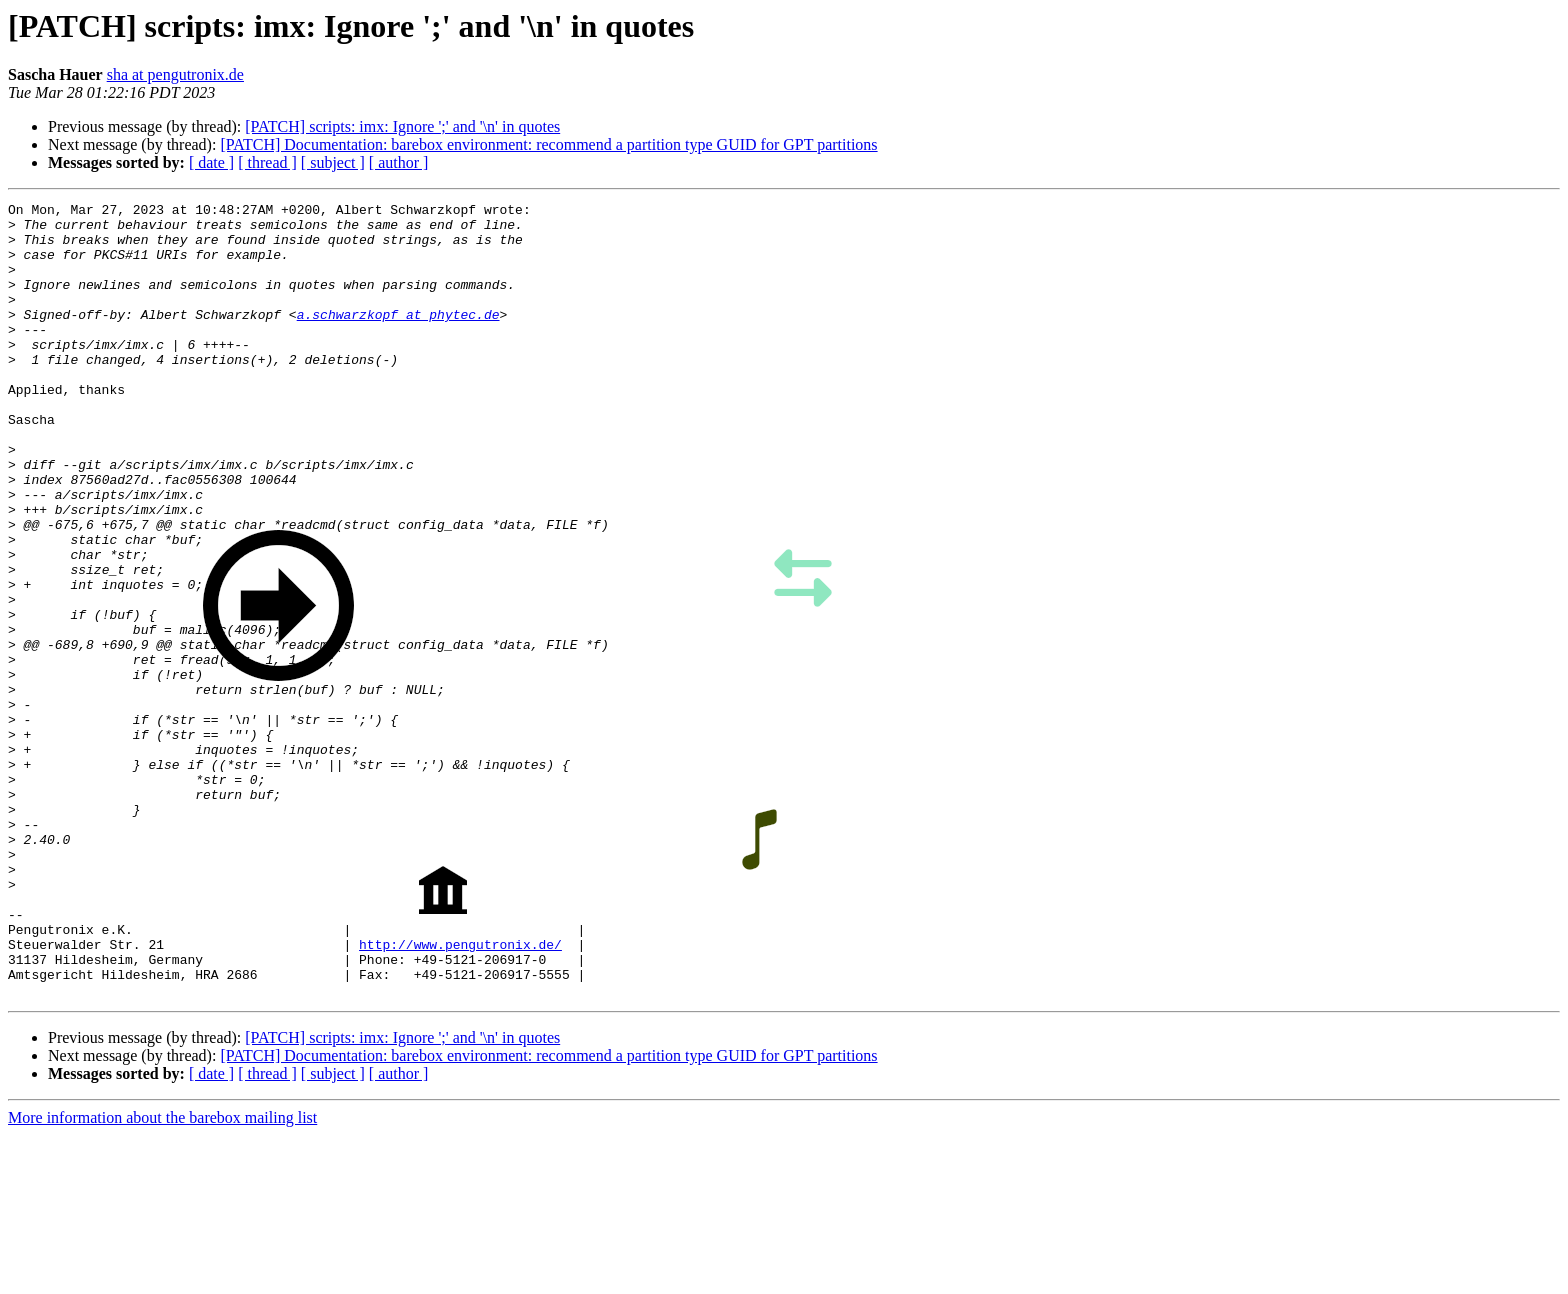  I want to click on swap or exchange items, so click(803, 578).